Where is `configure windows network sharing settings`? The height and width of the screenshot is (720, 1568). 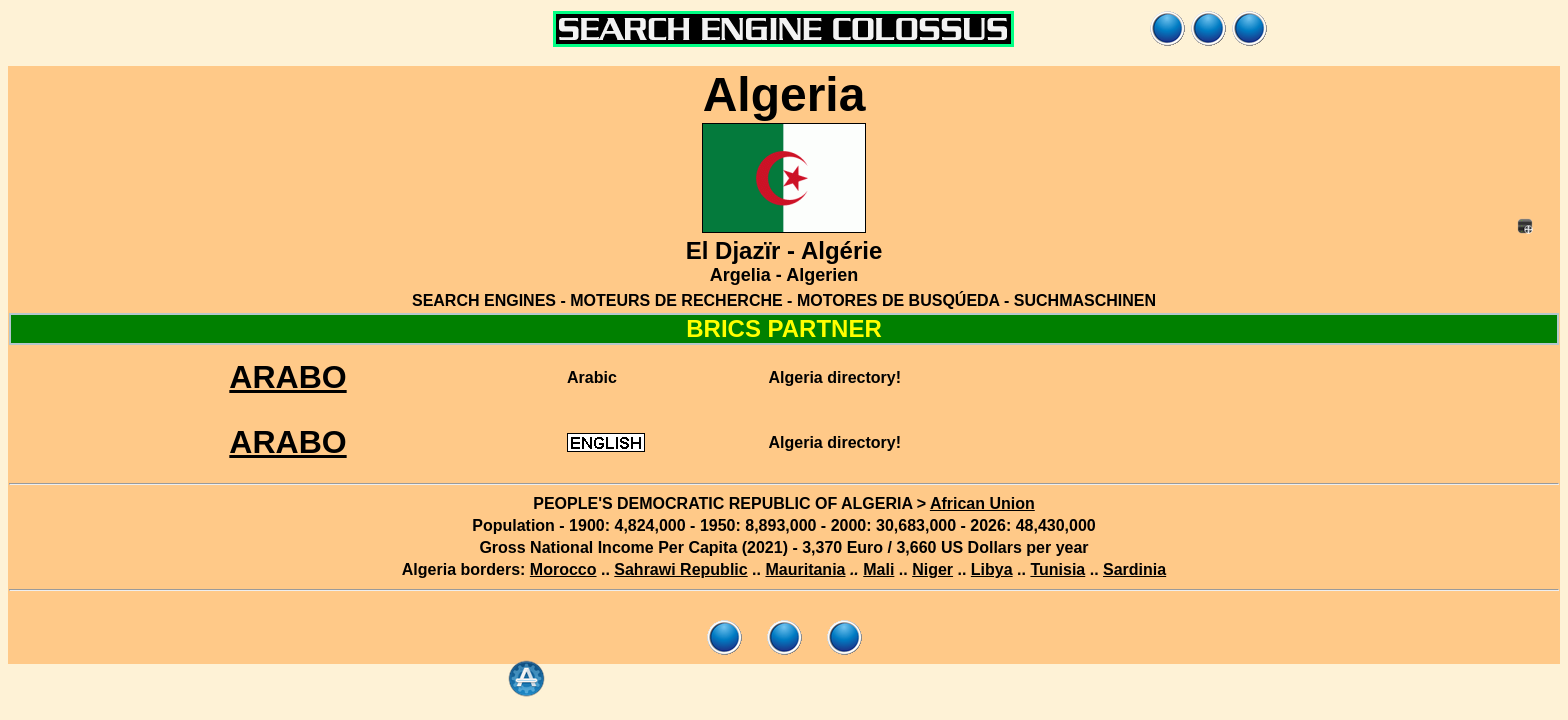 configure windows network sharing settings is located at coordinates (1525, 226).